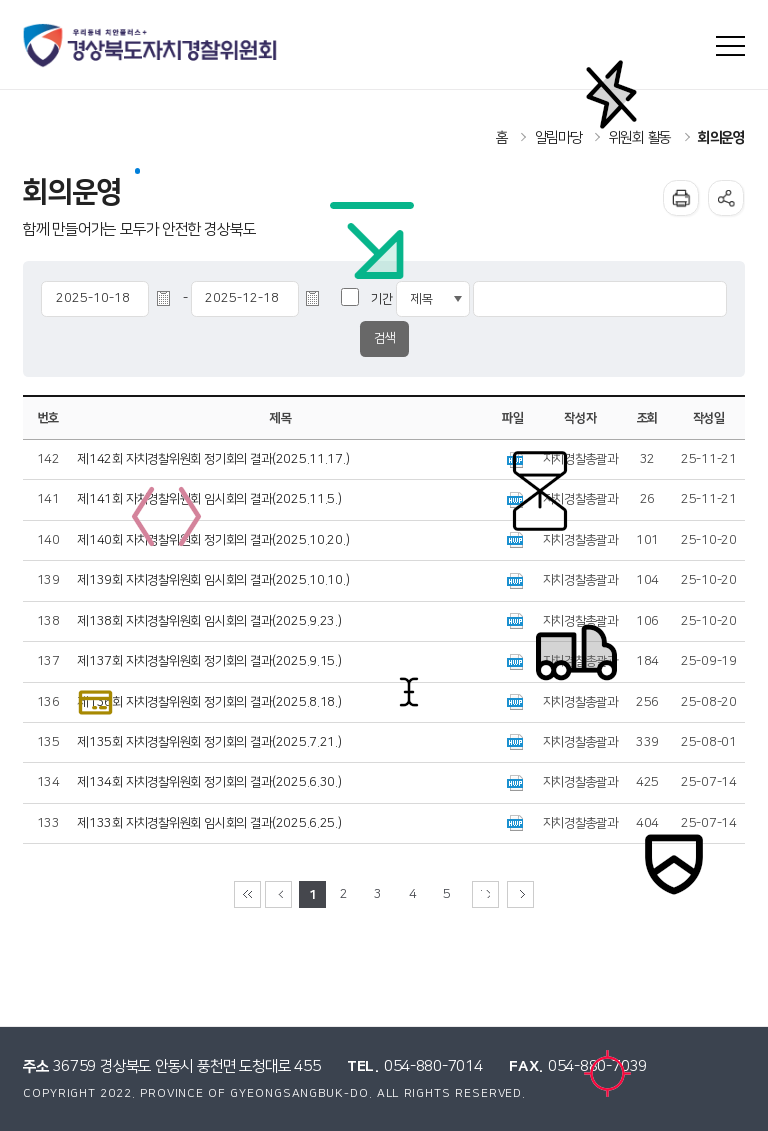  What do you see at coordinates (674, 861) in the screenshot?
I see `access security or protection settings` at bounding box center [674, 861].